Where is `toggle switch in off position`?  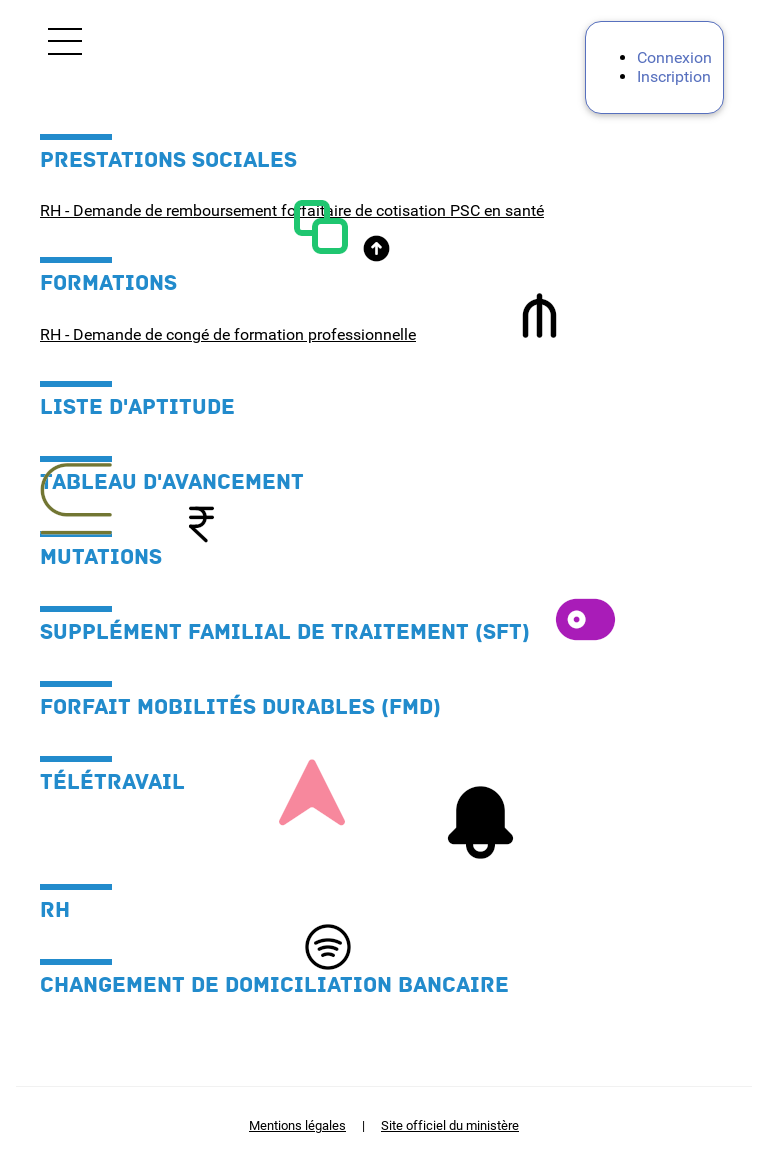 toggle switch in off position is located at coordinates (585, 619).